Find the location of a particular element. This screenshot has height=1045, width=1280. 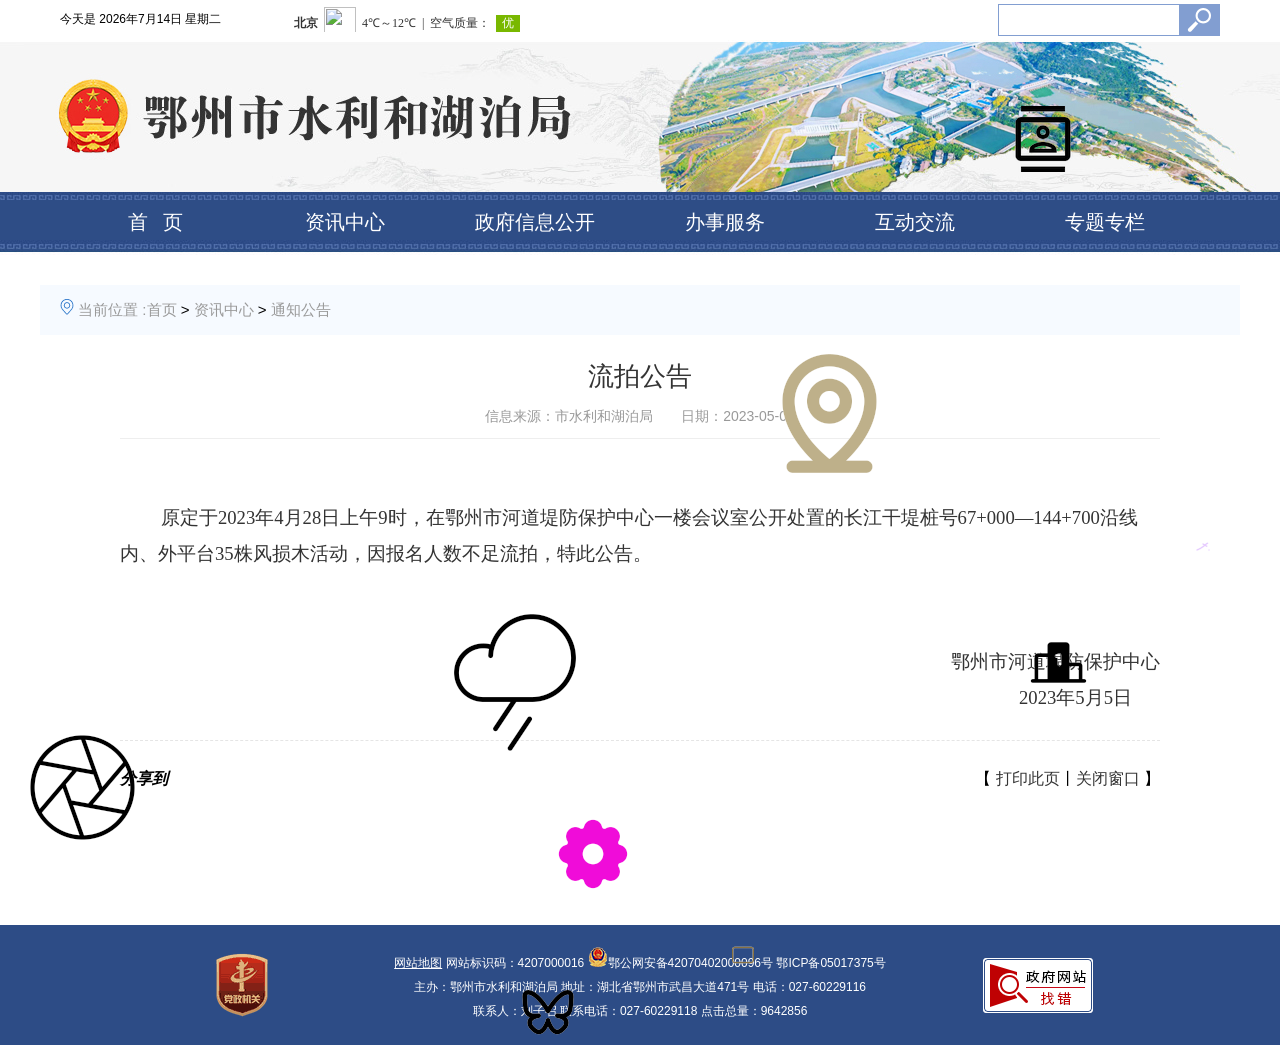

current weather conditions: rain is located at coordinates (515, 680).